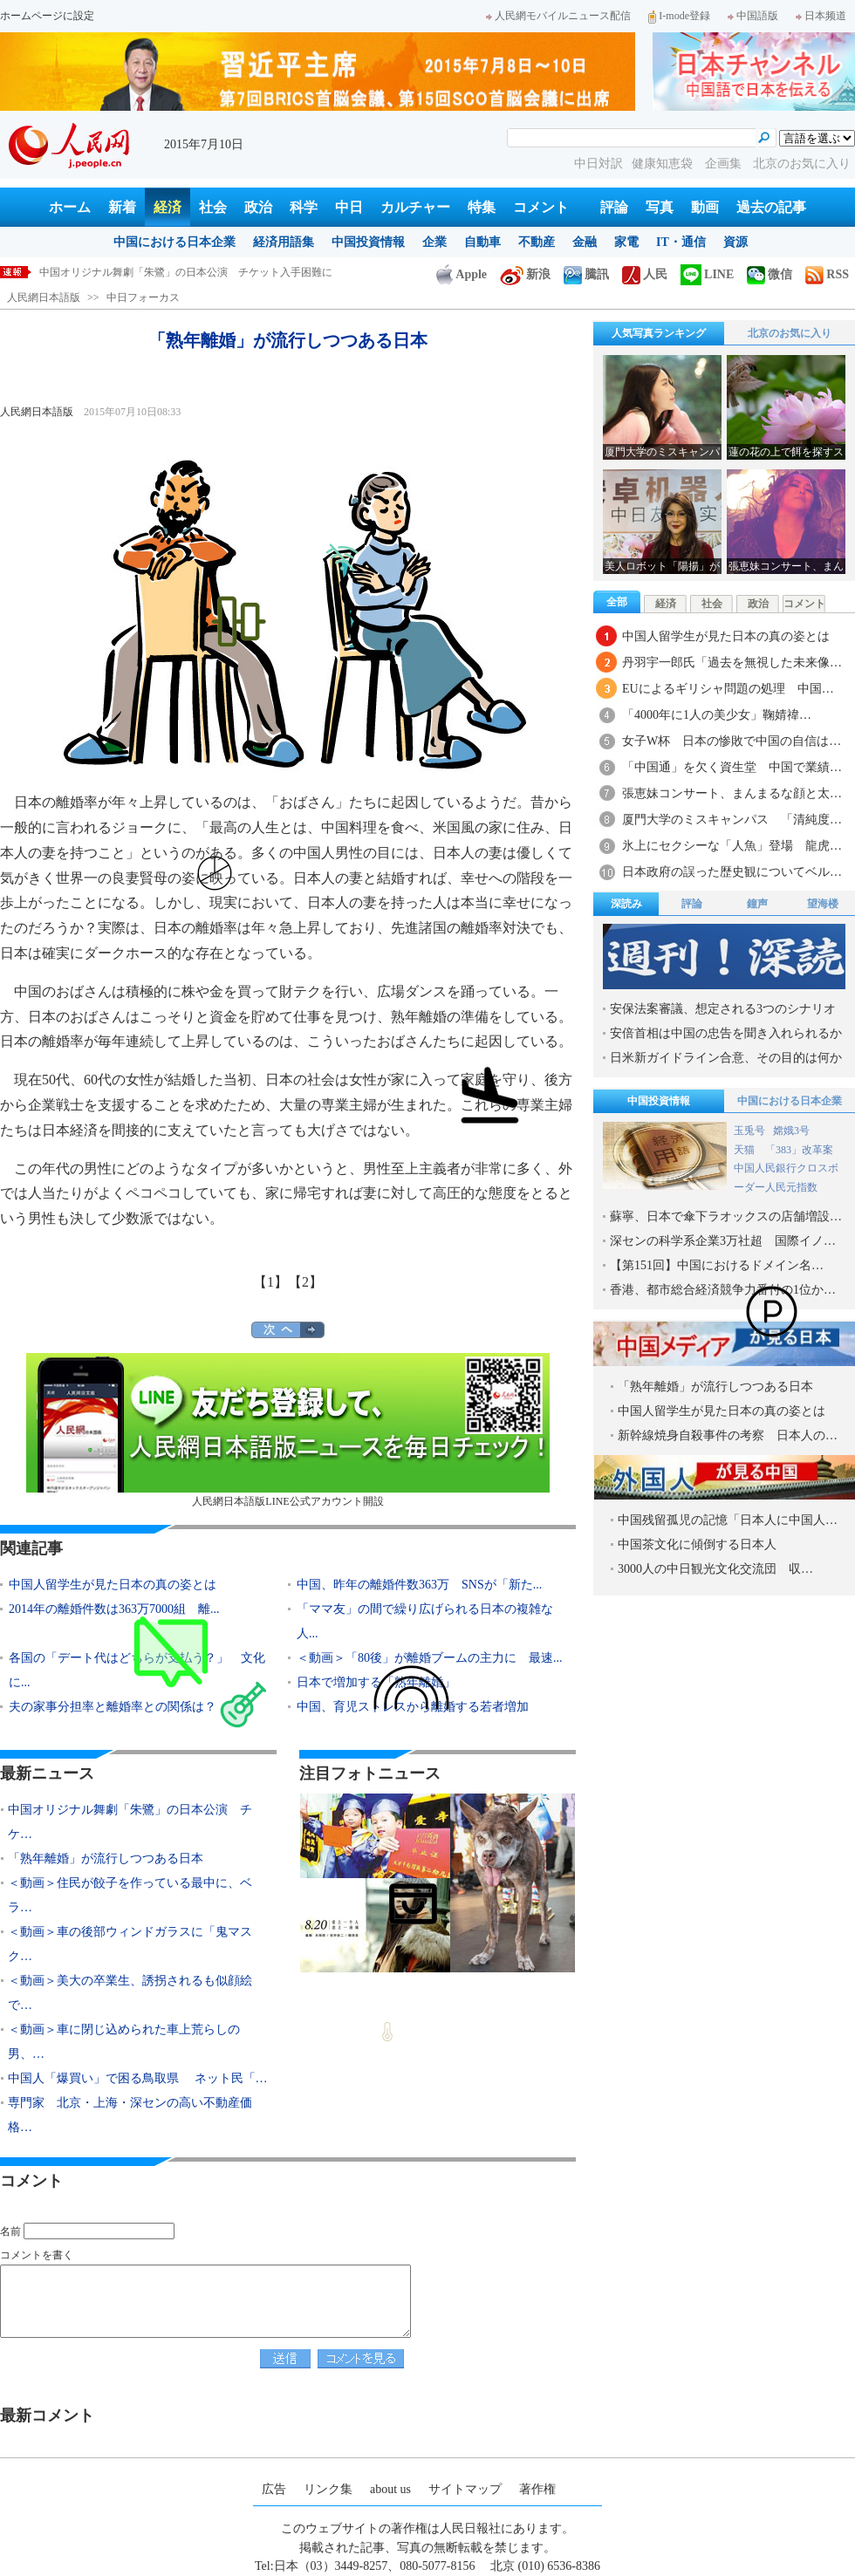  What do you see at coordinates (771, 1311) in the screenshot?
I see `parking location or availability indicator` at bounding box center [771, 1311].